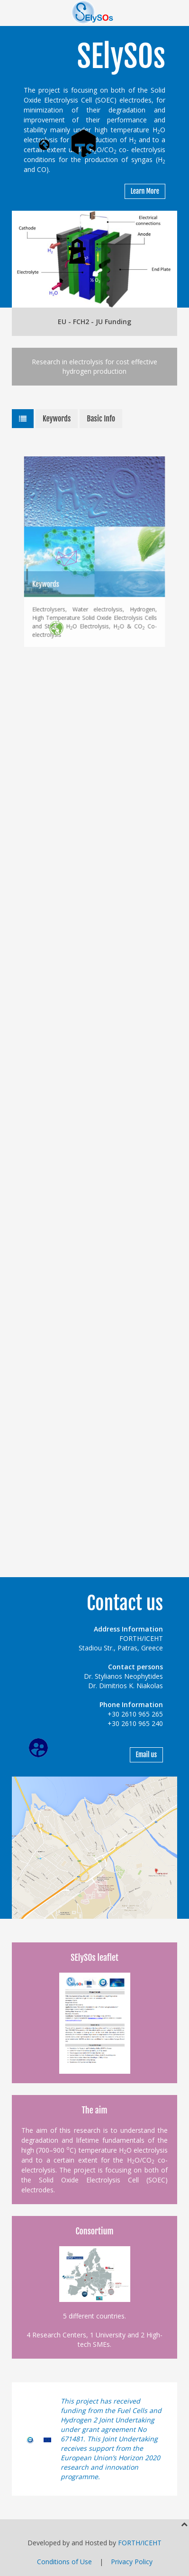 The height and width of the screenshot is (2576, 189). Describe the element at coordinates (83, 143) in the screenshot. I see `ts-node runtime environment logo` at that location.